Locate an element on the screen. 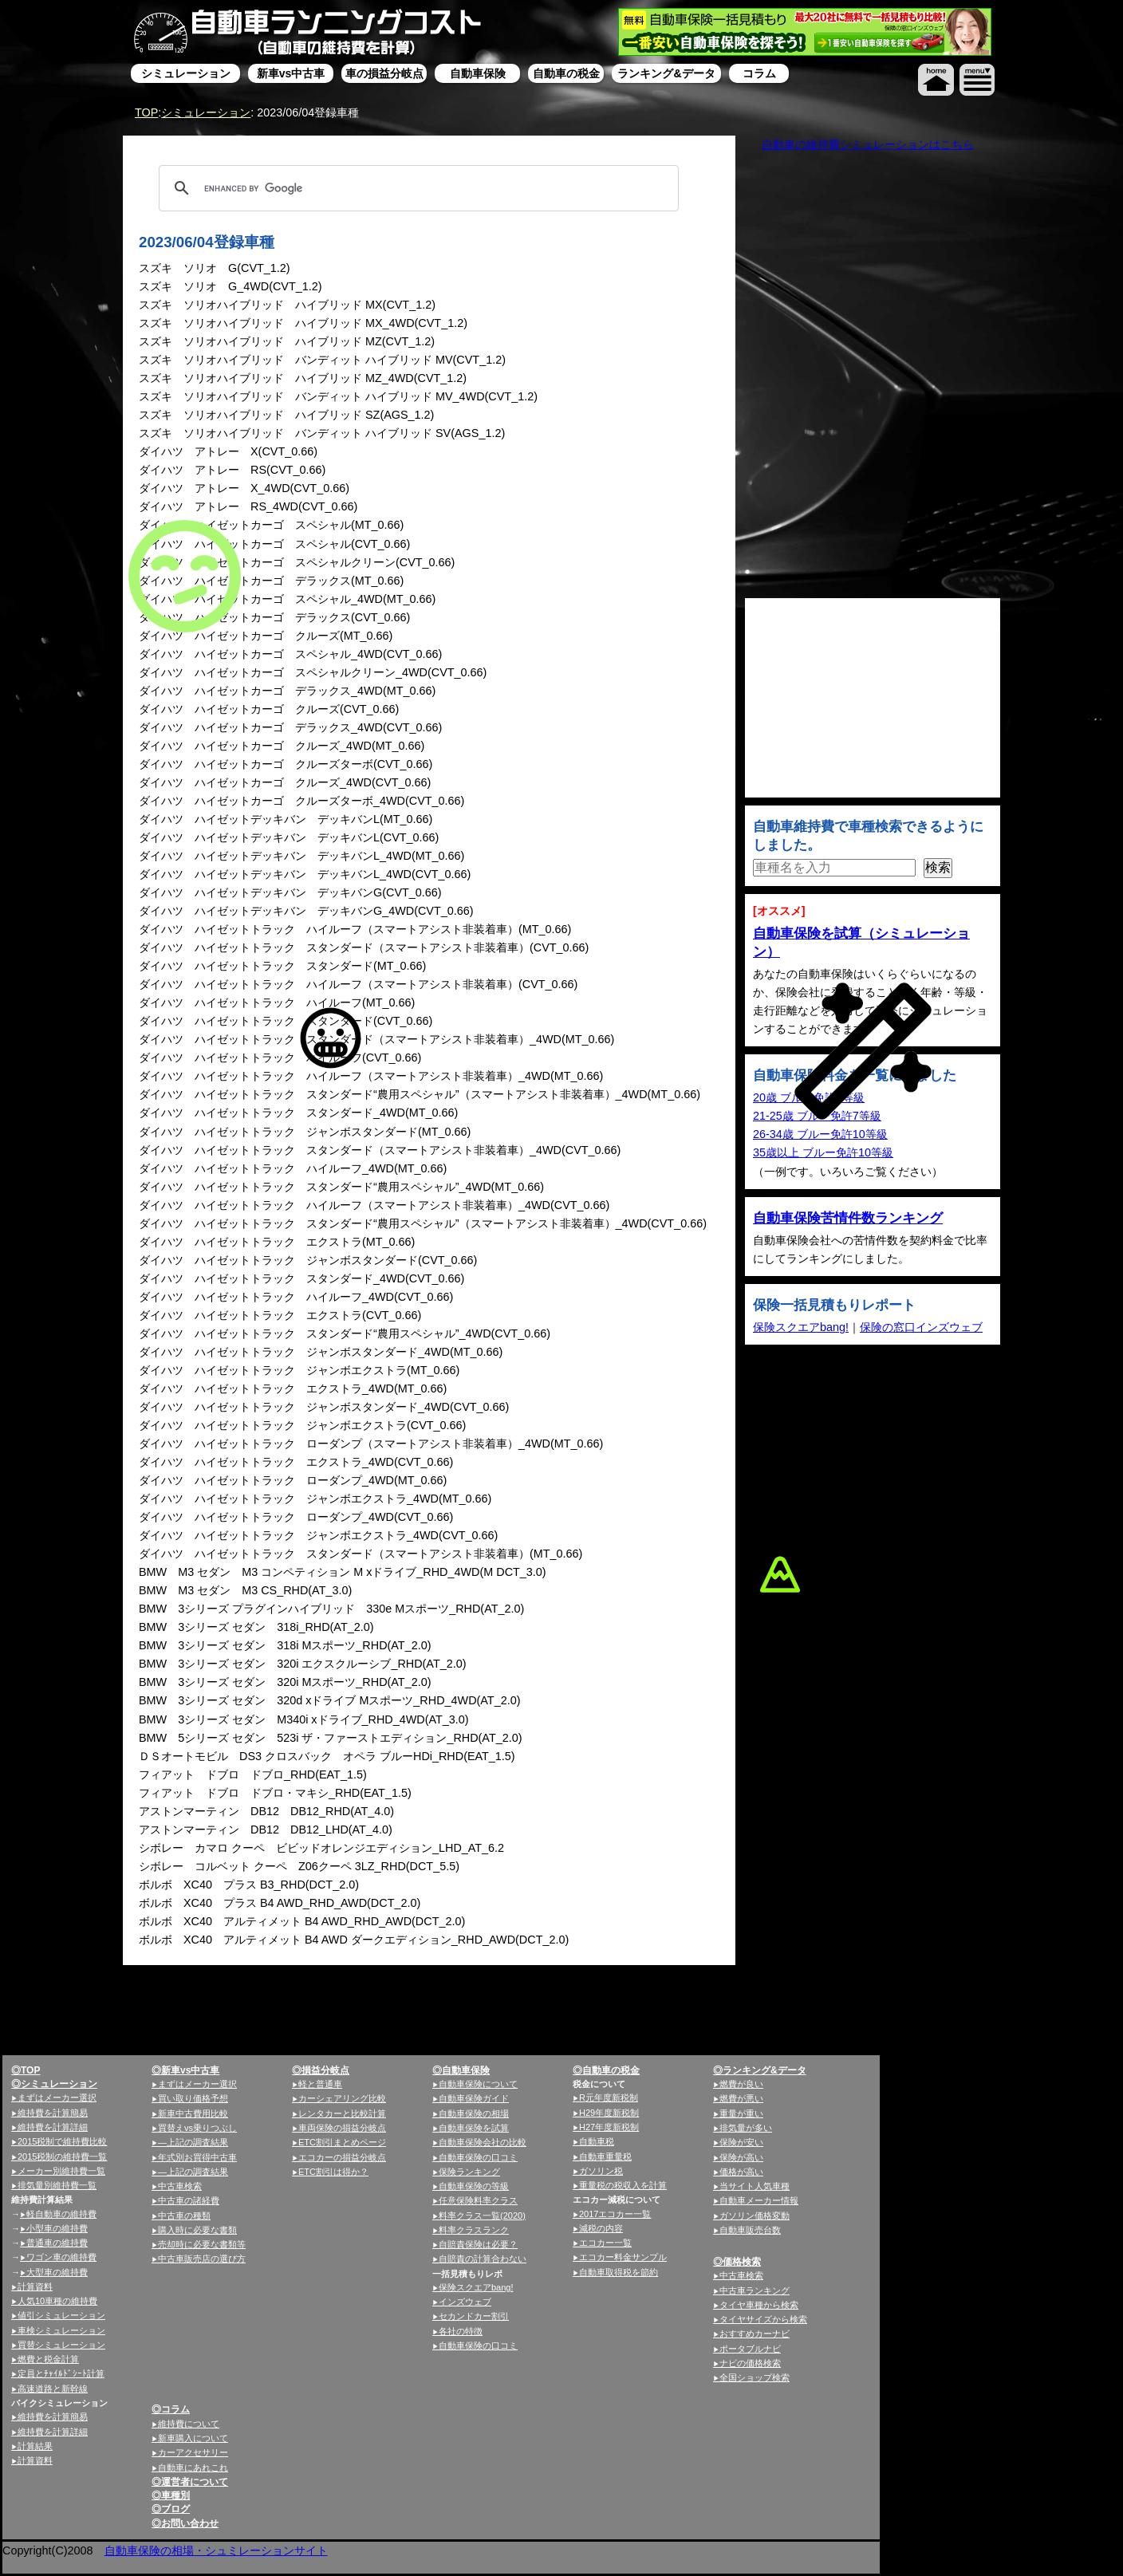 The height and width of the screenshot is (2576, 1123). indicates an awkward or uncomfortable situation is located at coordinates (330, 1038).